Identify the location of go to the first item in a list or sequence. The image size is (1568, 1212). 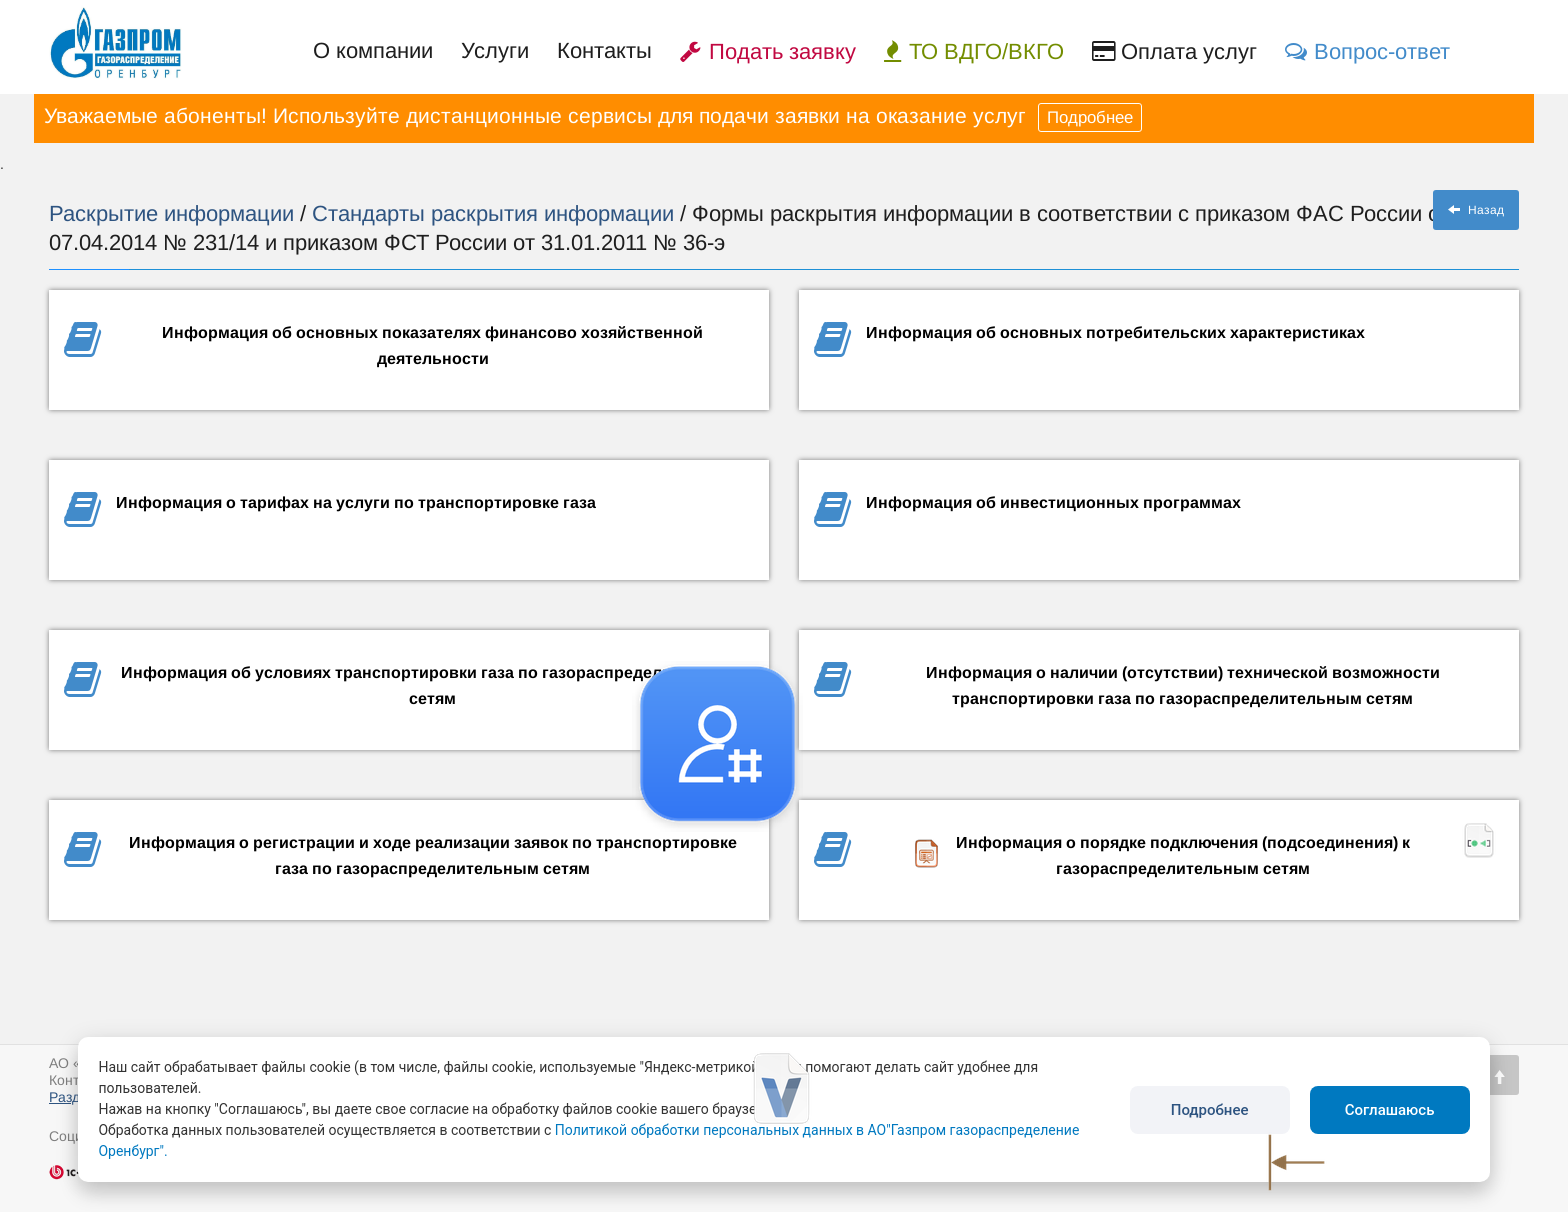
(1296, 1162).